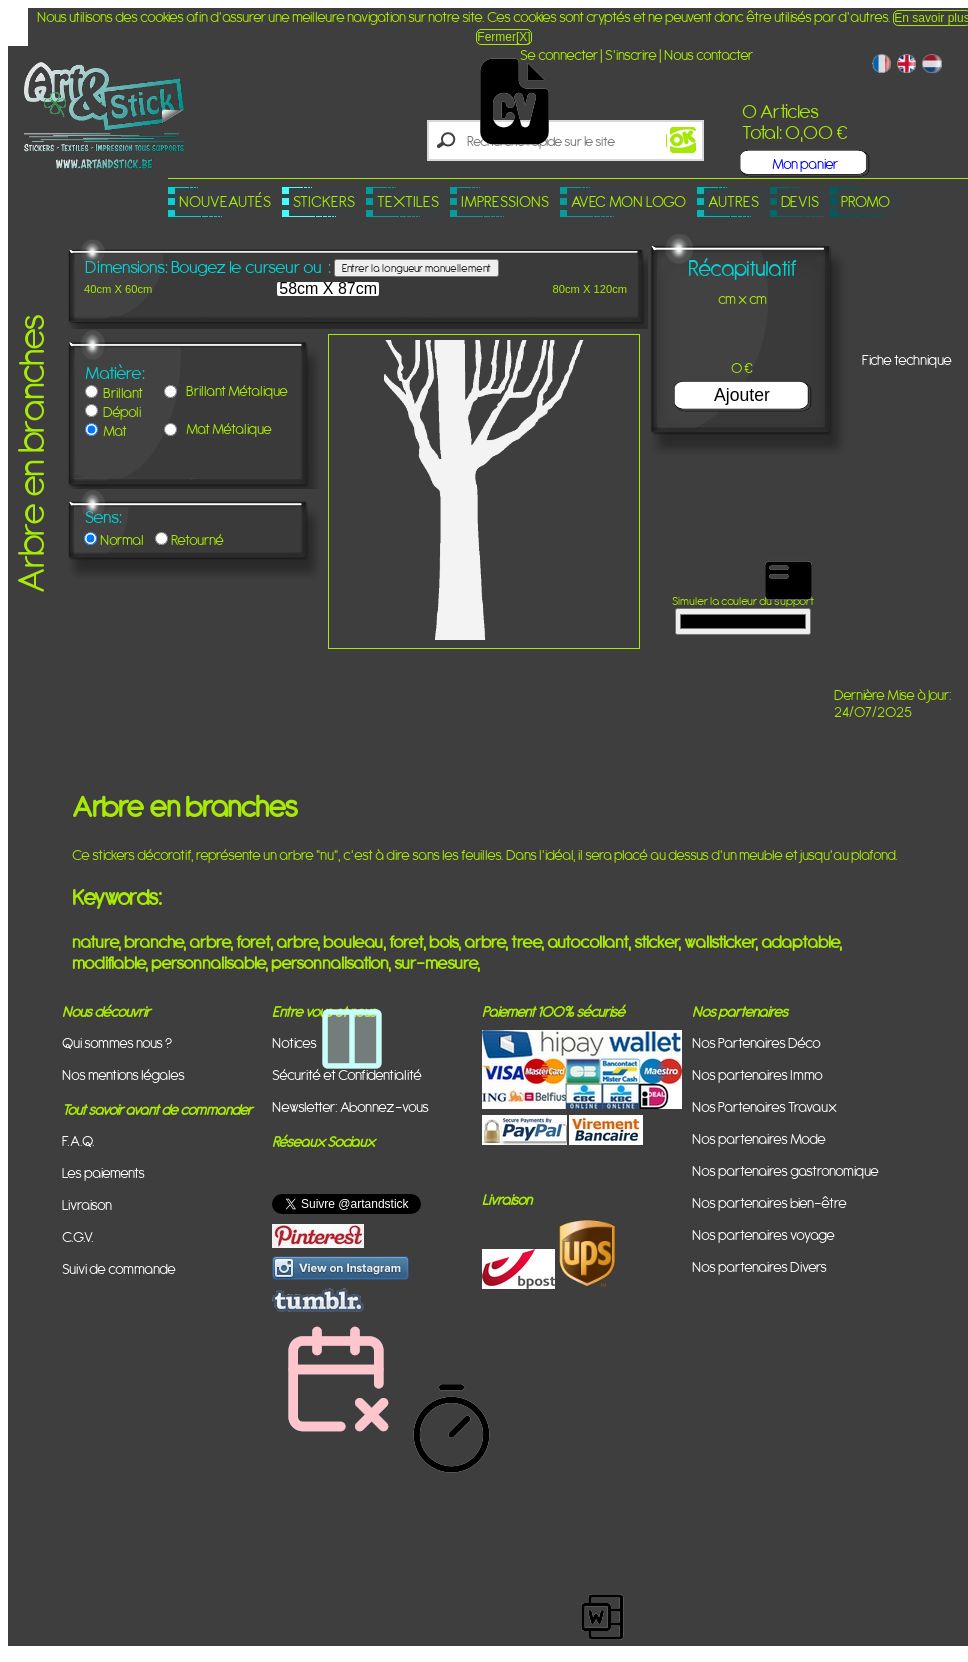 This screenshot has height=1662, width=968. I want to click on split view horizontally into two panes, so click(352, 1039).